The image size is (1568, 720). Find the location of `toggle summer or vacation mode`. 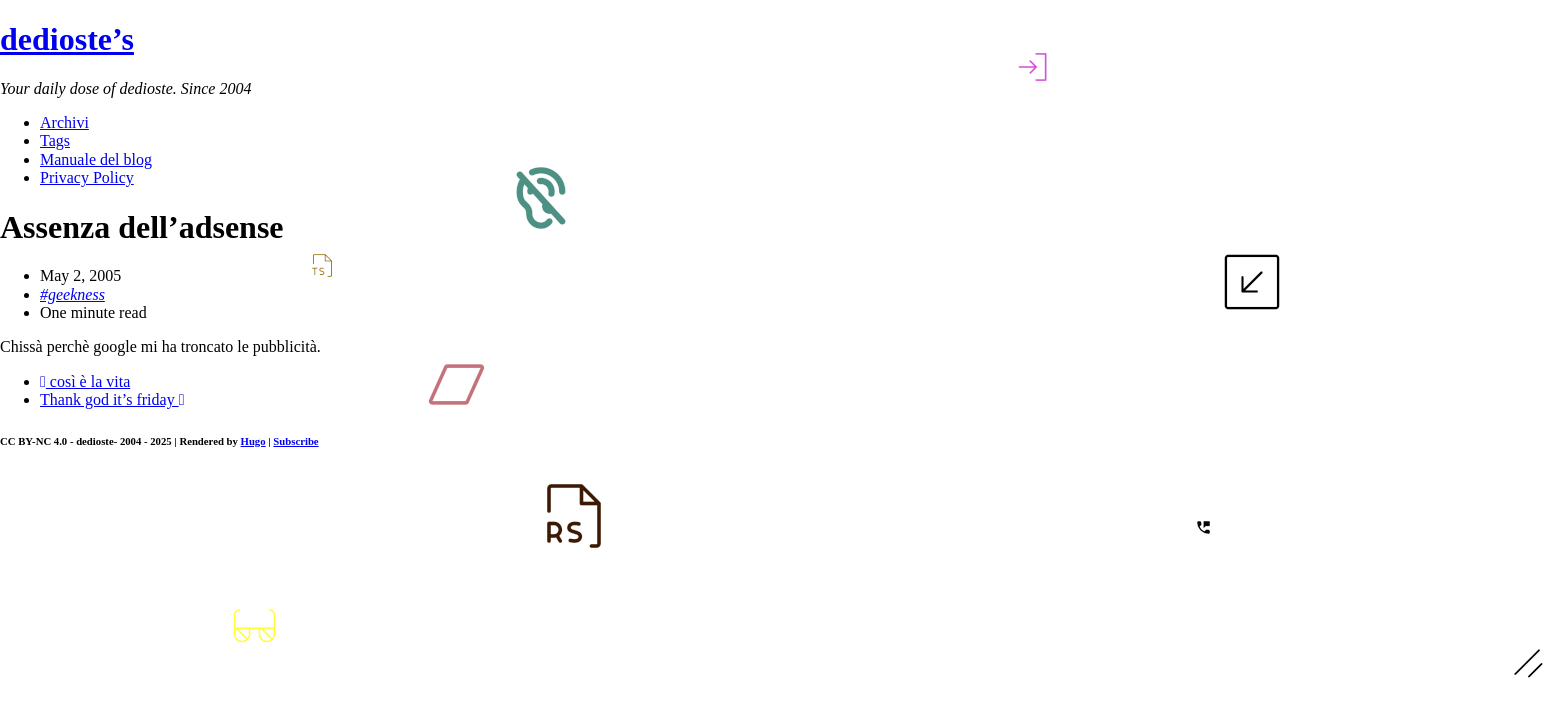

toggle summer or vacation mode is located at coordinates (254, 626).